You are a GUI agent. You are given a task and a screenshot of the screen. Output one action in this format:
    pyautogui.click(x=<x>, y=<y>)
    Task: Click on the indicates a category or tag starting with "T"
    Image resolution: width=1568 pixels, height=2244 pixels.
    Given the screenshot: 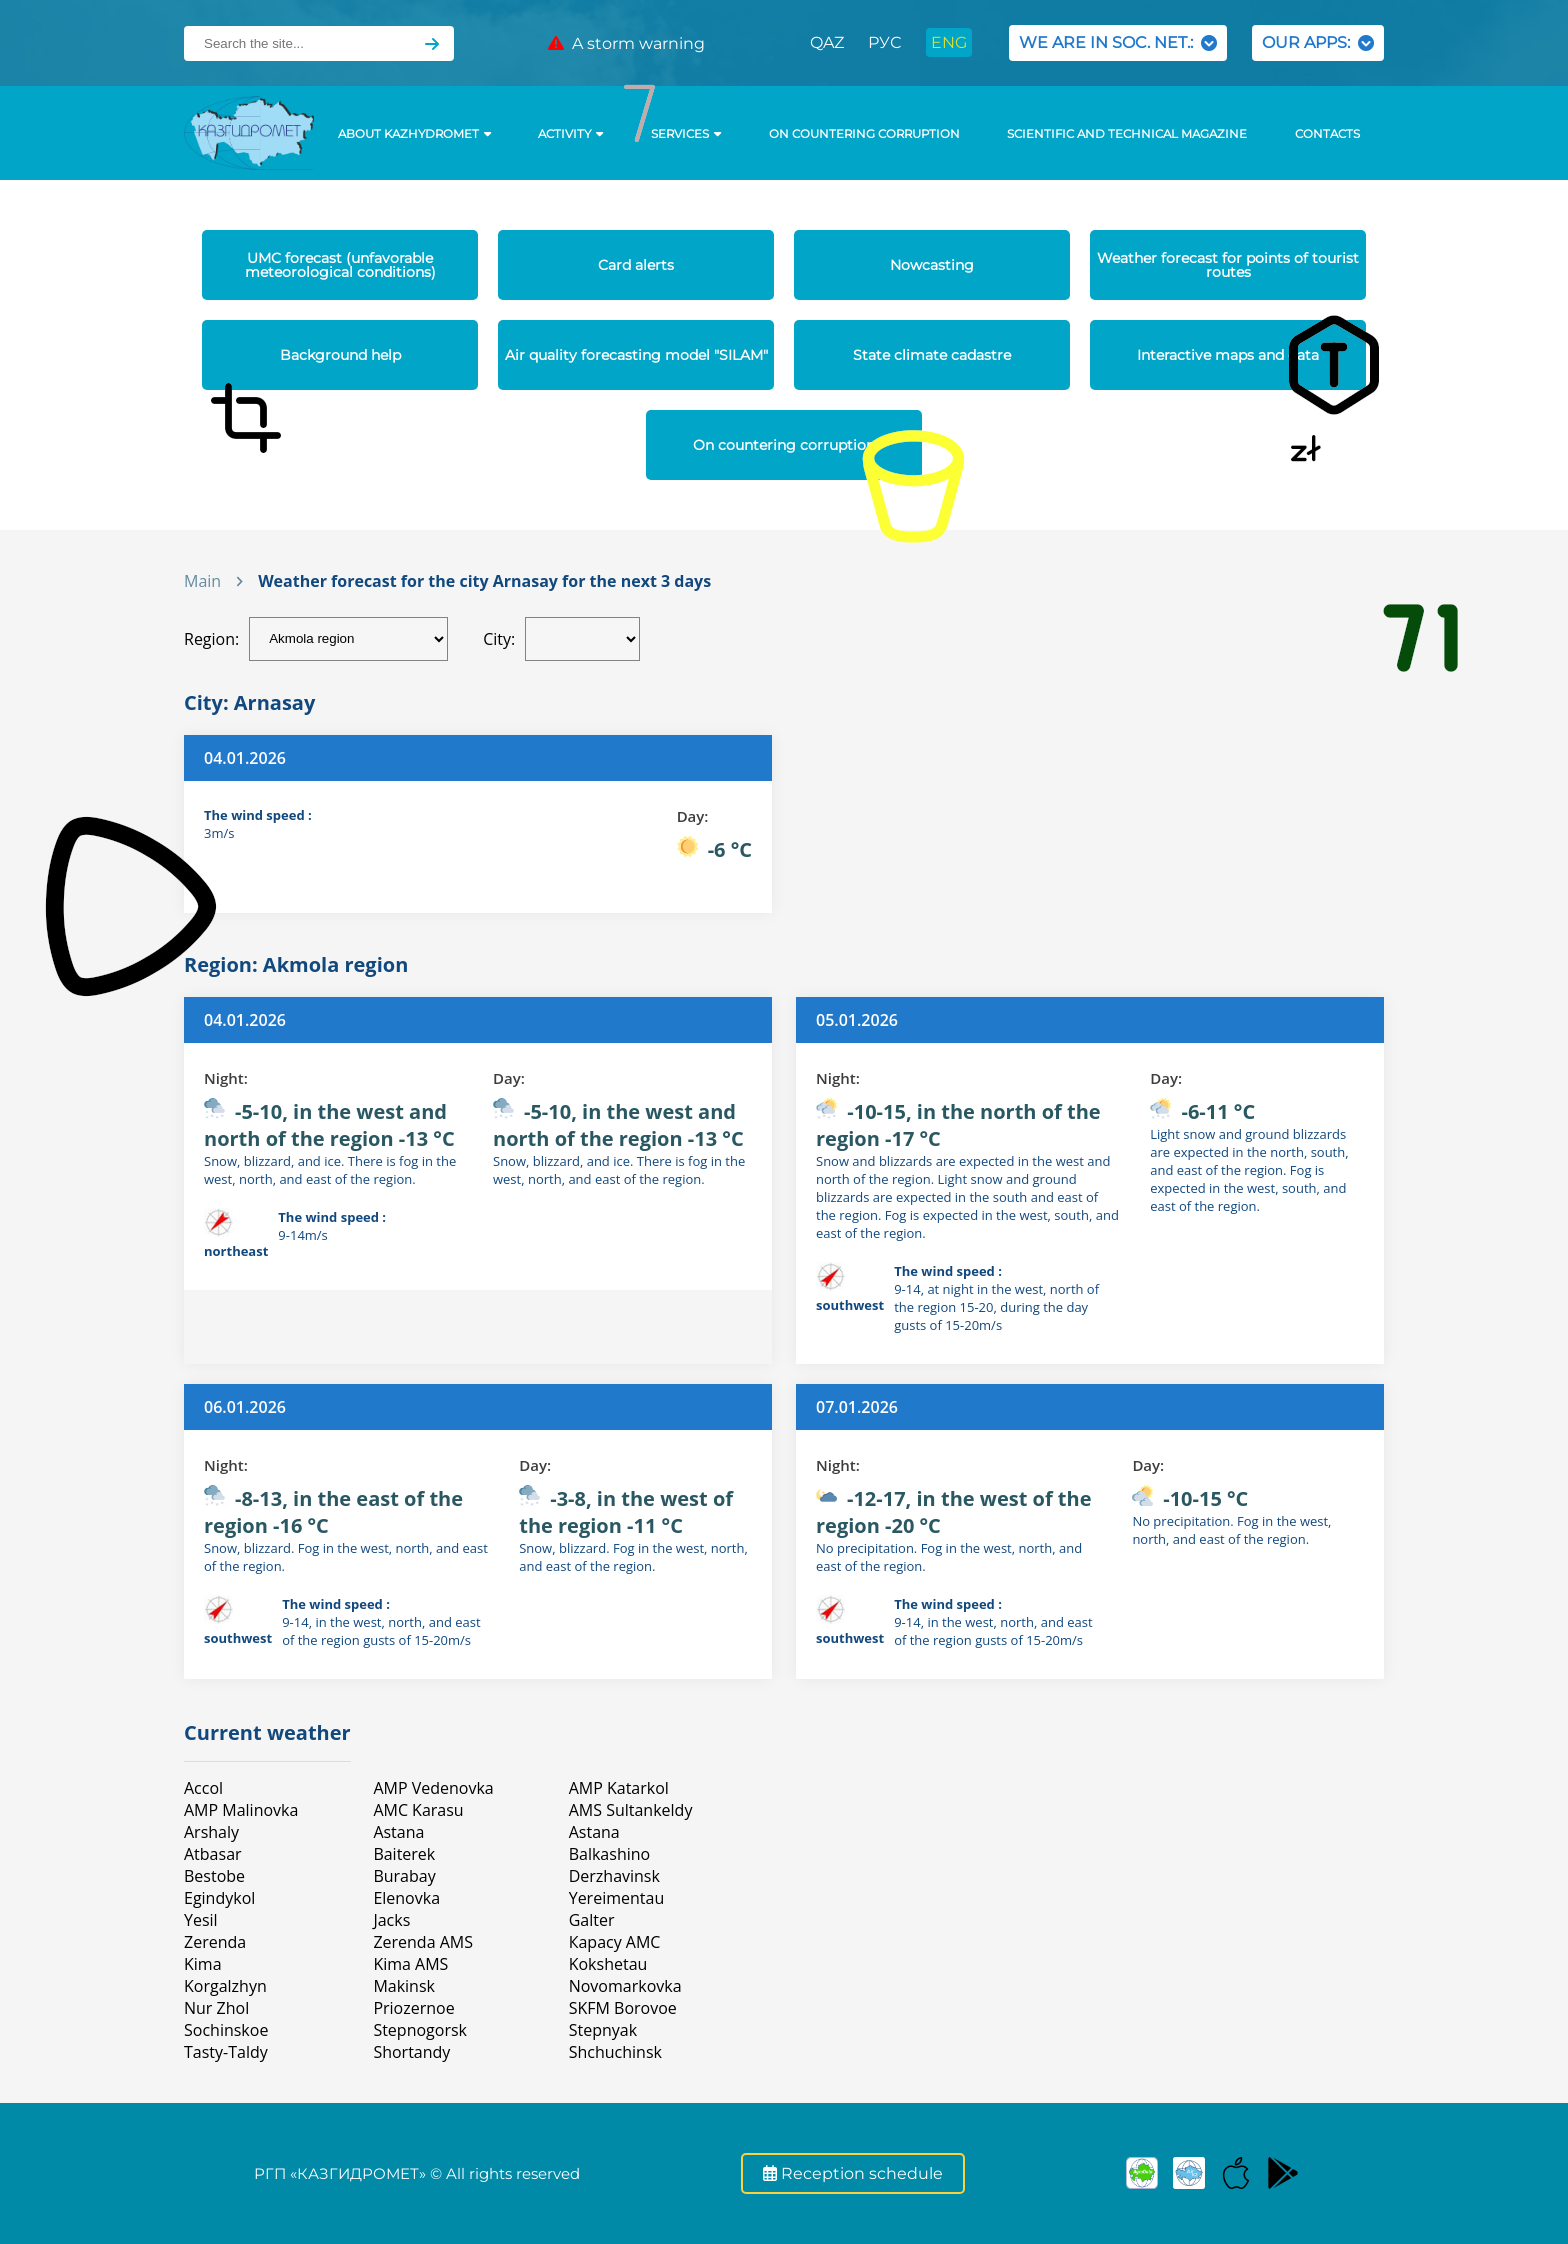 What is the action you would take?
    pyautogui.click(x=1334, y=365)
    